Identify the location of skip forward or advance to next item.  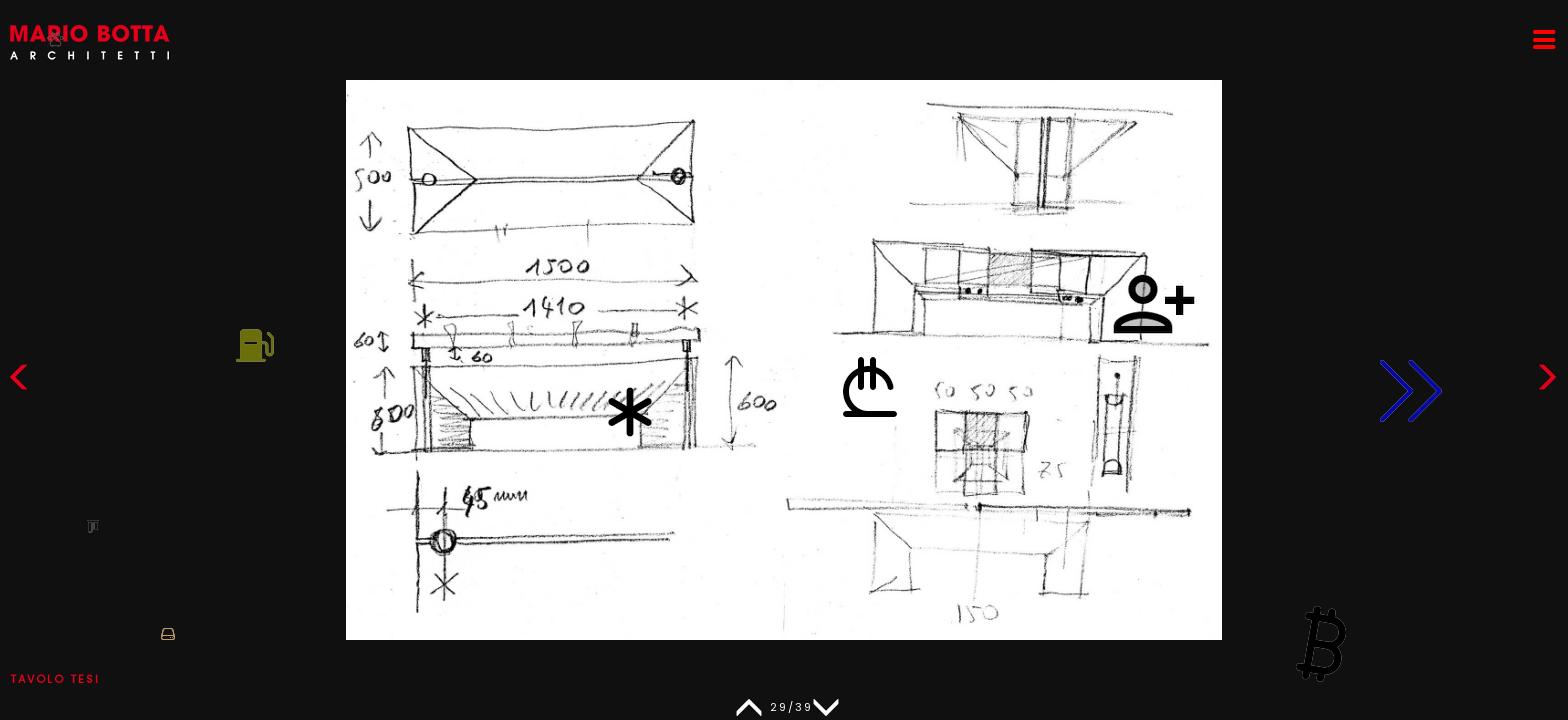
(1408, 391).